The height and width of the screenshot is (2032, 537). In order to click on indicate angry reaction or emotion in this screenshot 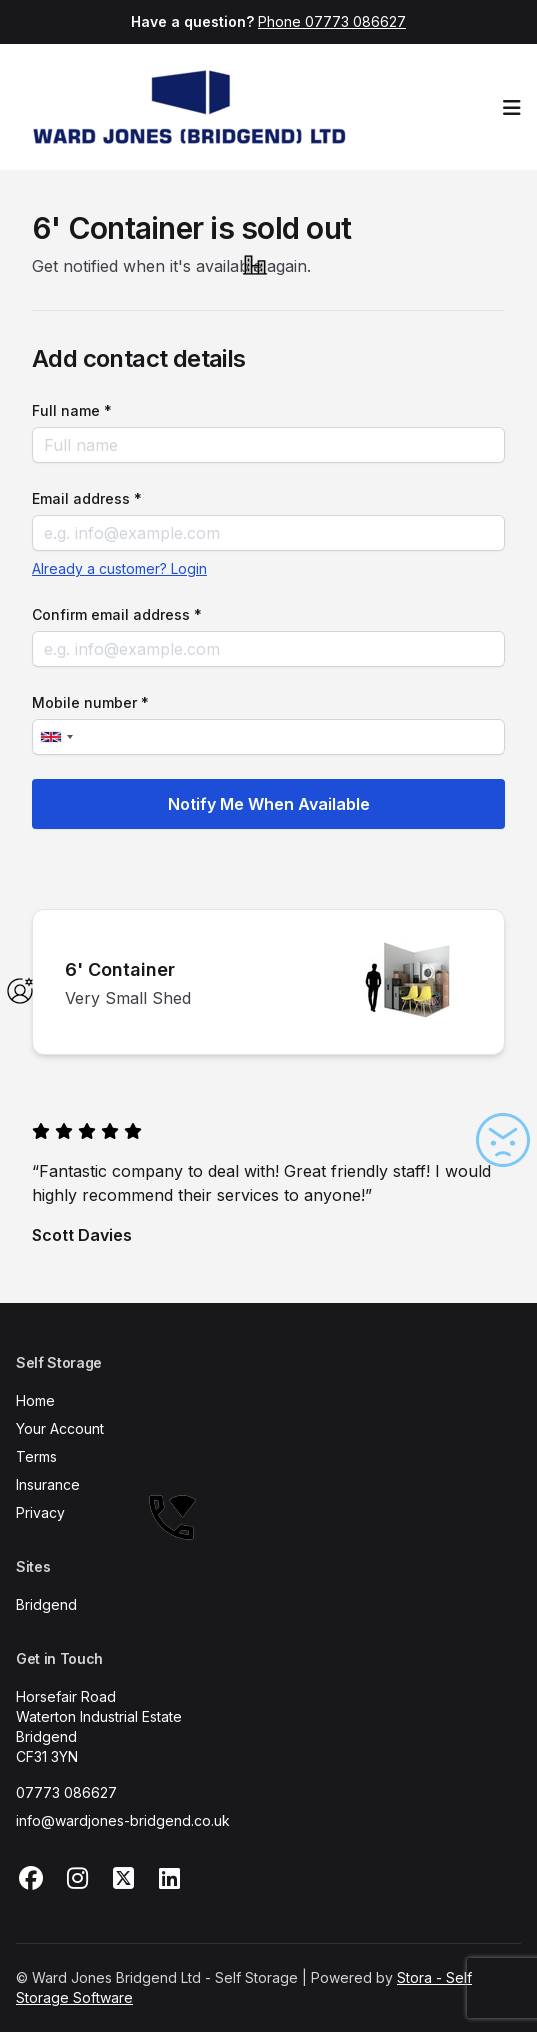, I will do `click(503, 1140)`.